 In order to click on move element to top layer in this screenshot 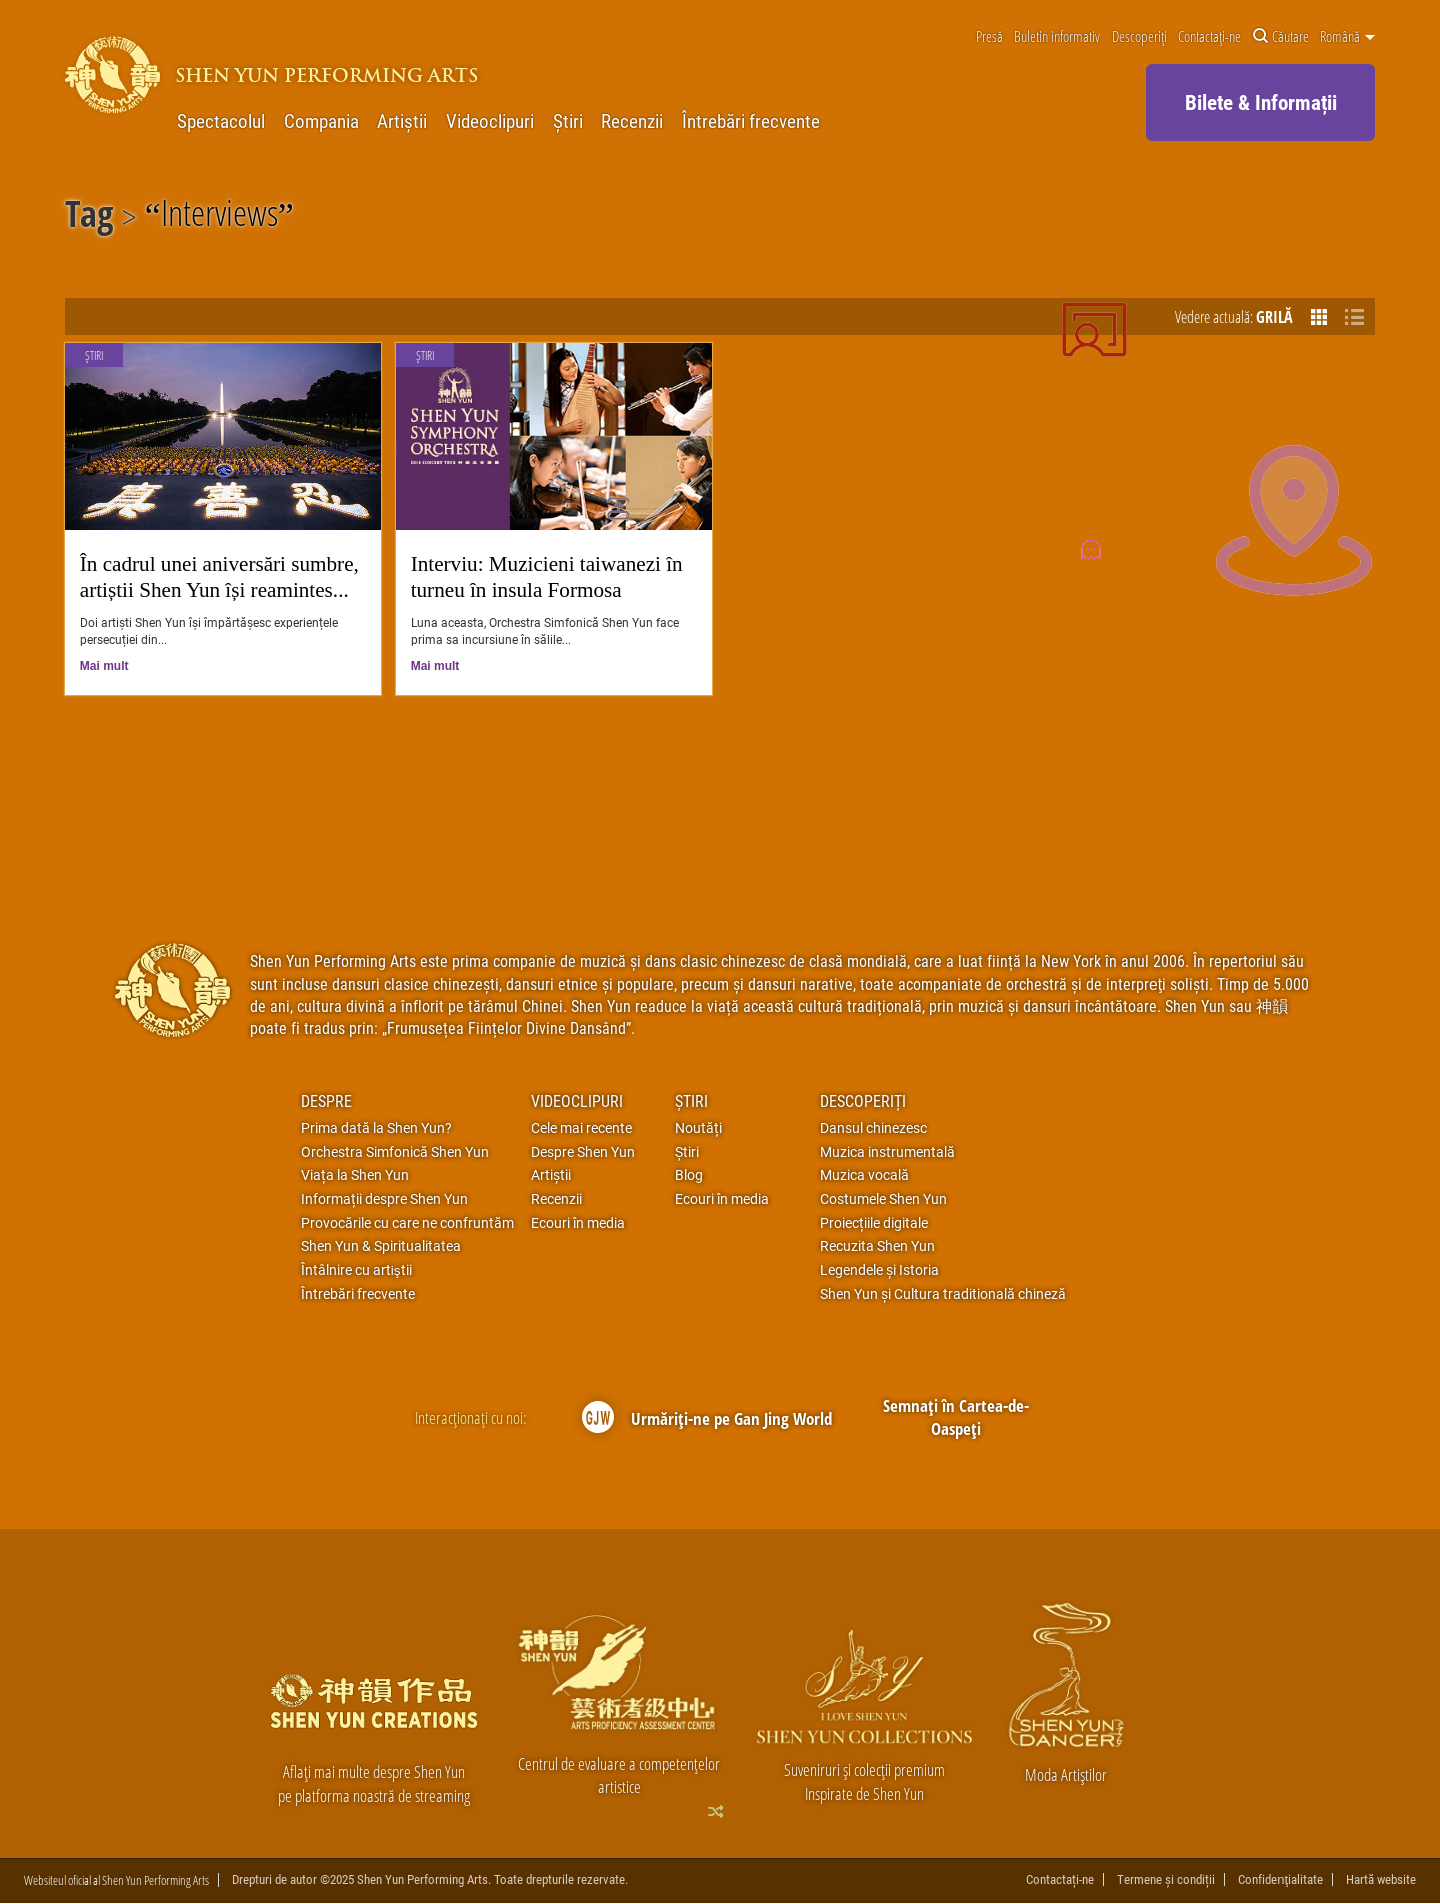, I will do `click(618, 508)`.